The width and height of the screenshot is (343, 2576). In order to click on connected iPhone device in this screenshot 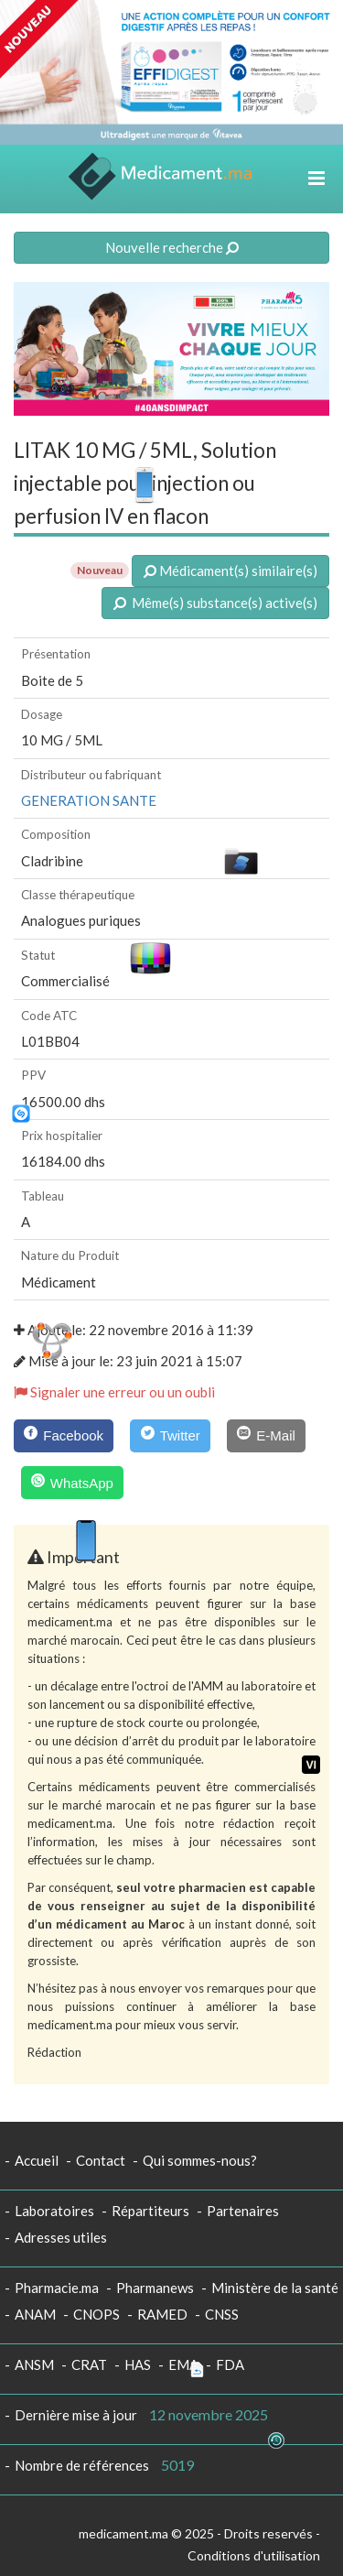, I will do `click(86, 1541)`.